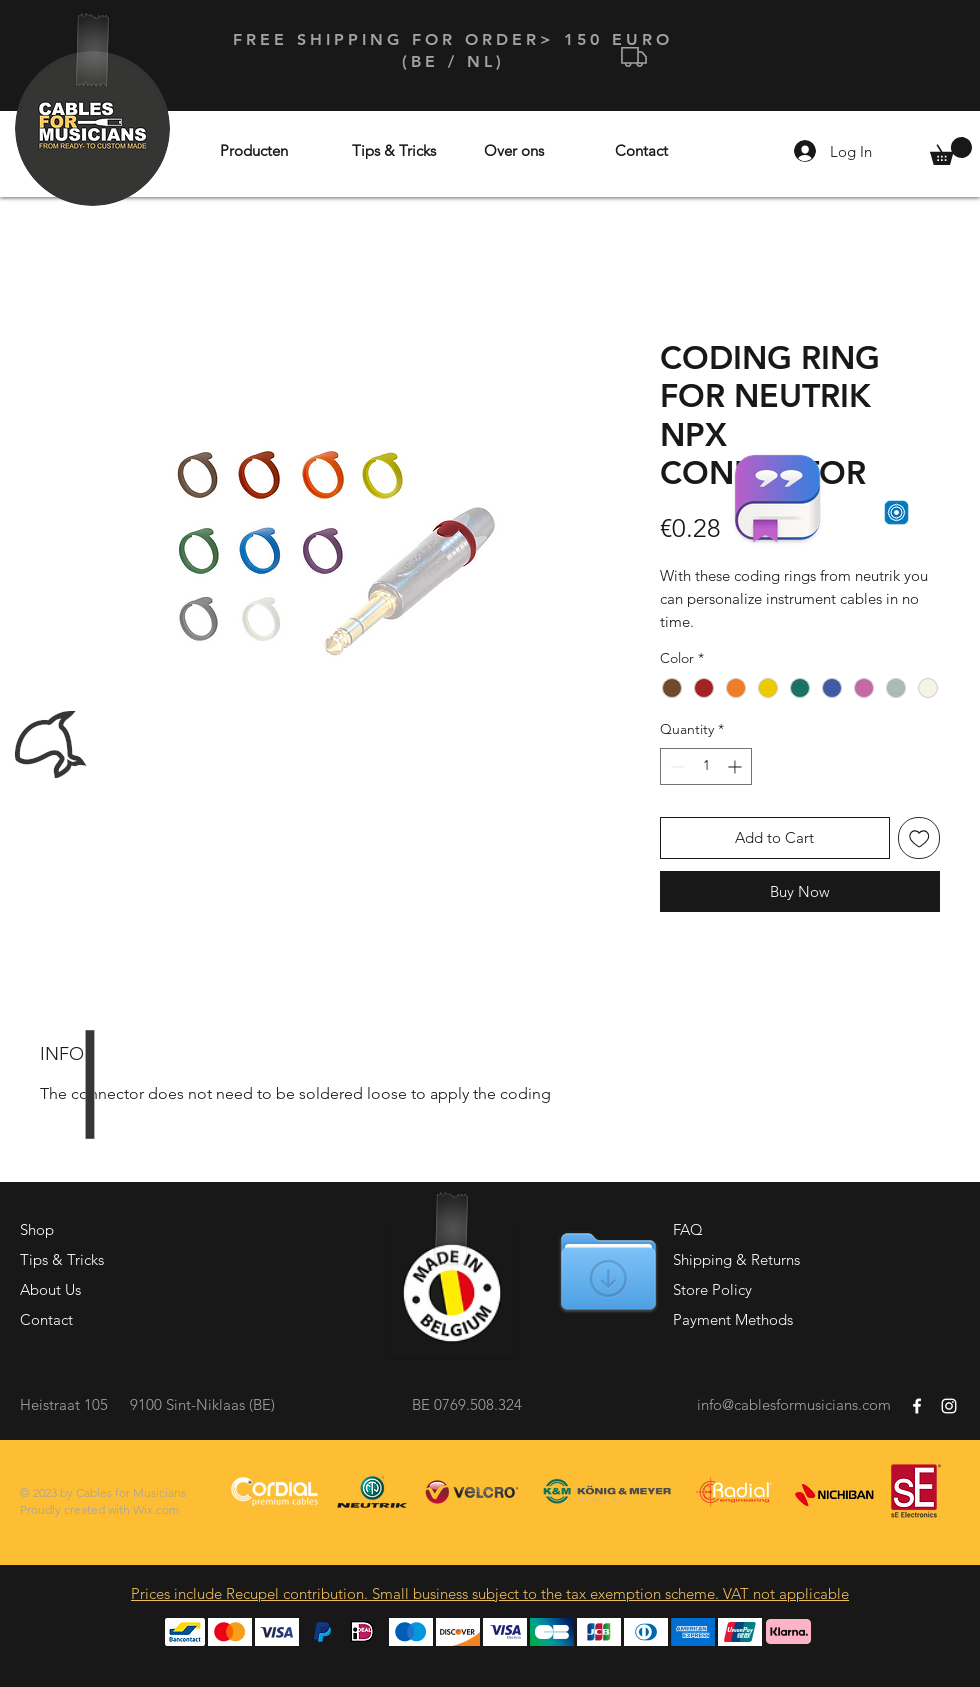 The image size is (980, 1687). I want to click on open the Neon app, so click(896, 512).